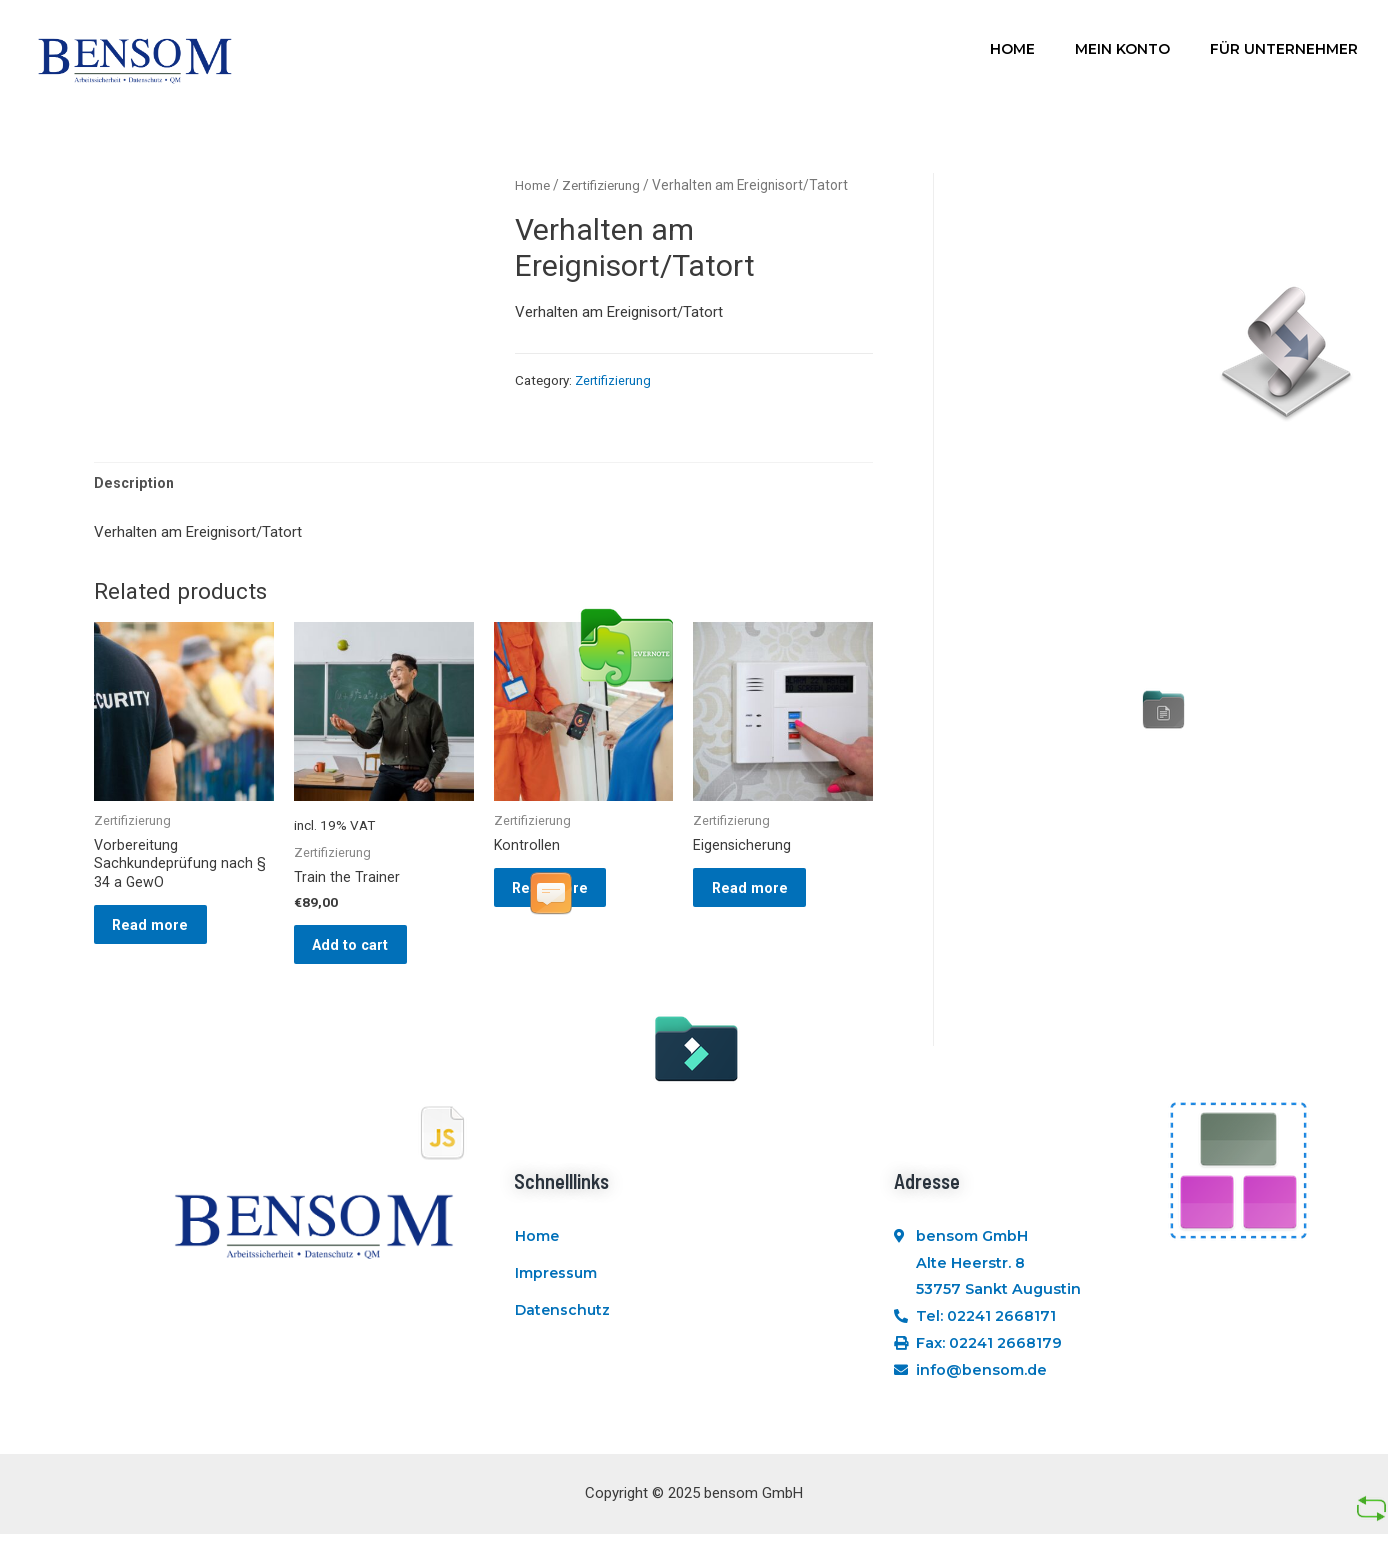 The height and width of the screenshot is (1555, 1388). I want to click on open the messaging app, so click(551, 893).